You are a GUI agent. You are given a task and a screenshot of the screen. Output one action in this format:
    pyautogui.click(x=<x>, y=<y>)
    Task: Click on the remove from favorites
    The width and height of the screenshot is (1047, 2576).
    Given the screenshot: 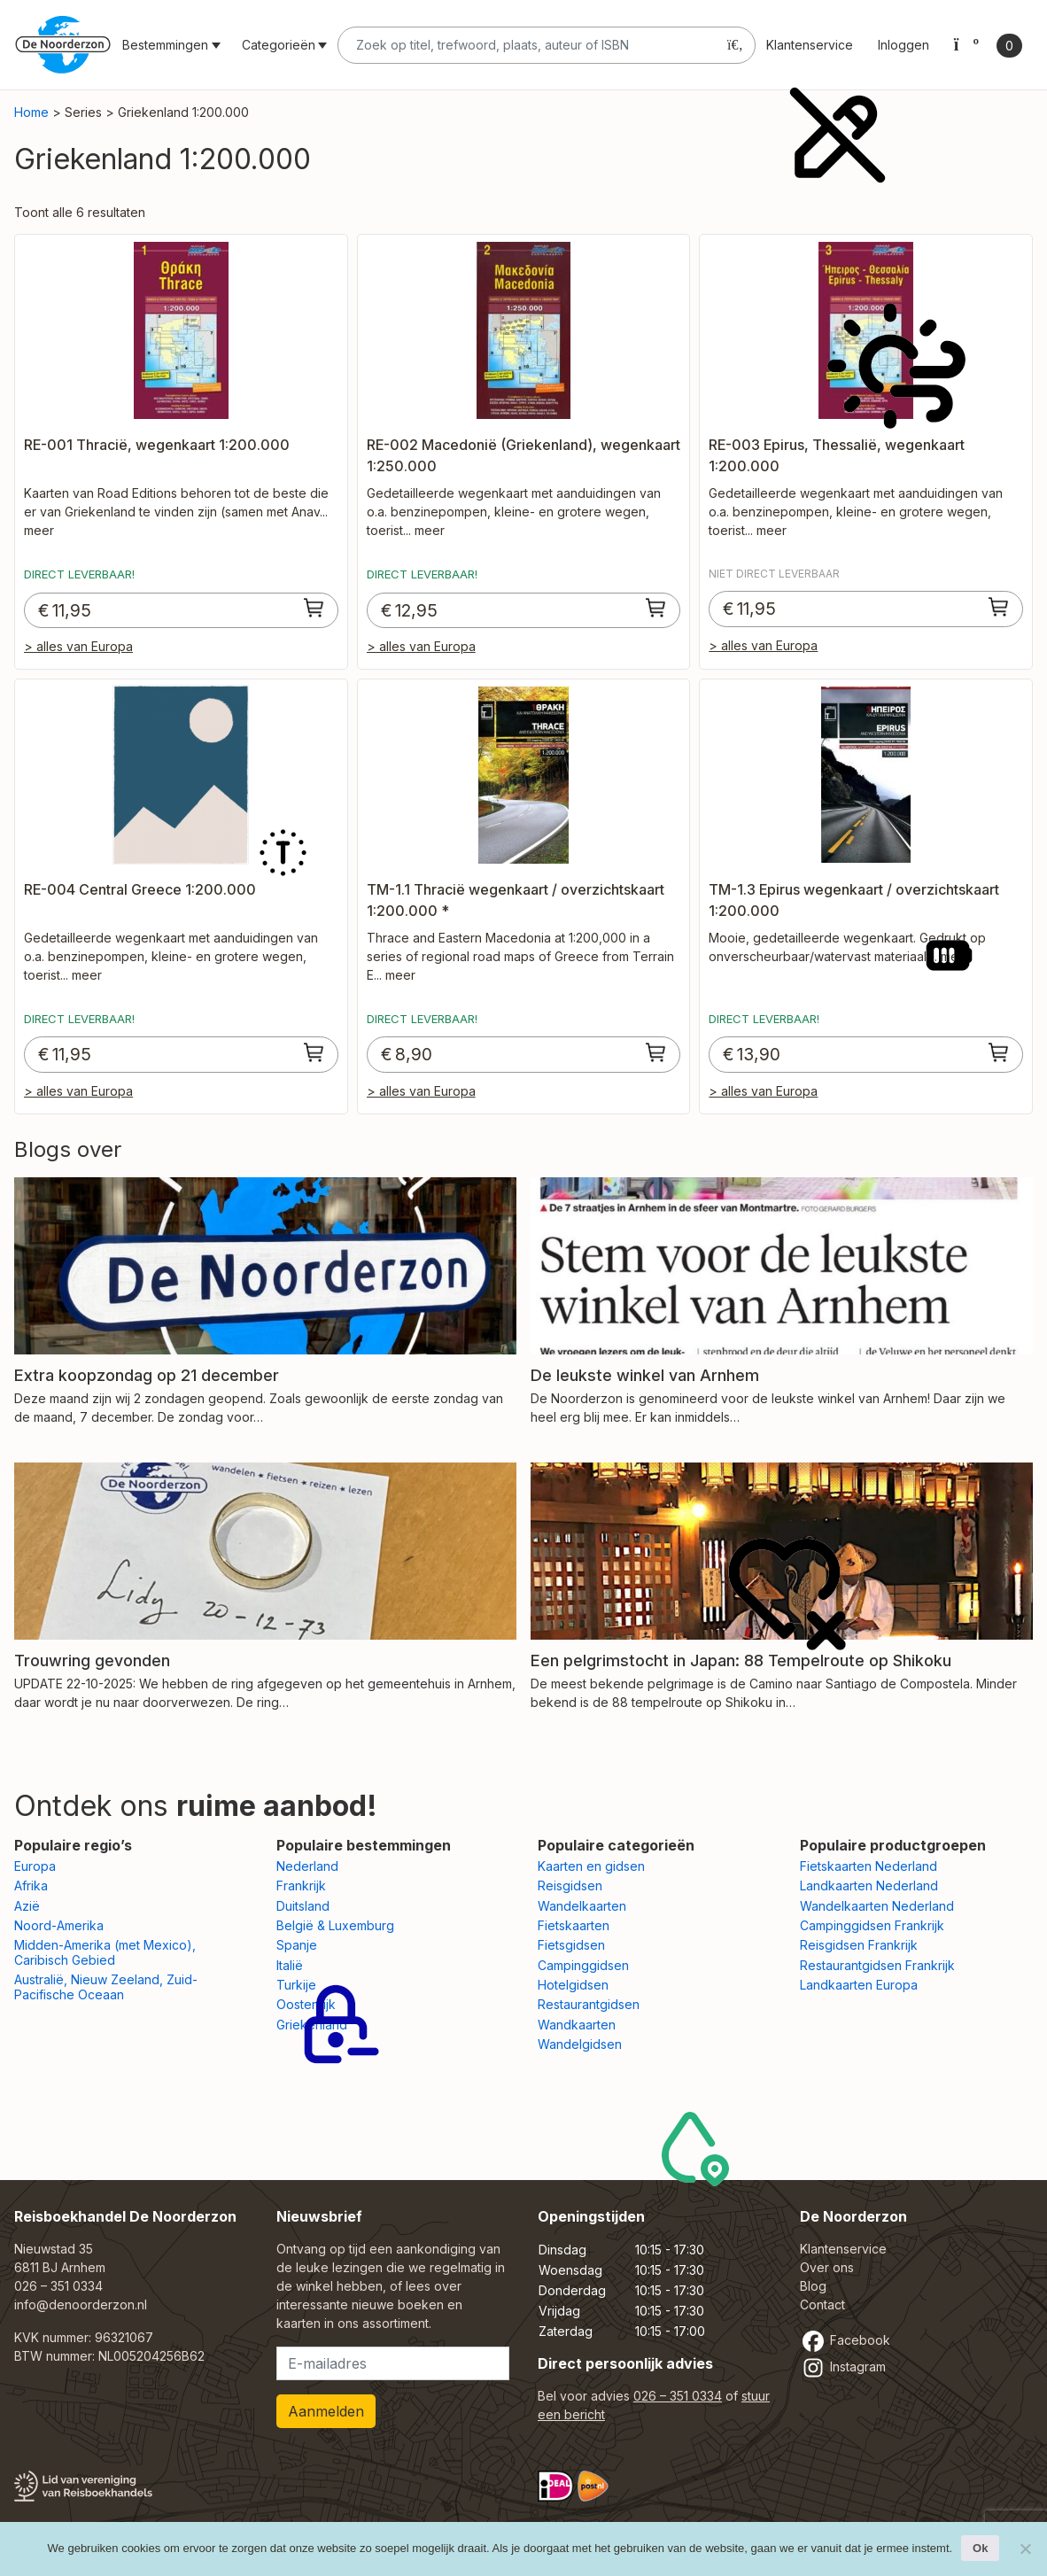 What is the action you would take?
    pyautogui.click(x=784, y=1588)
    